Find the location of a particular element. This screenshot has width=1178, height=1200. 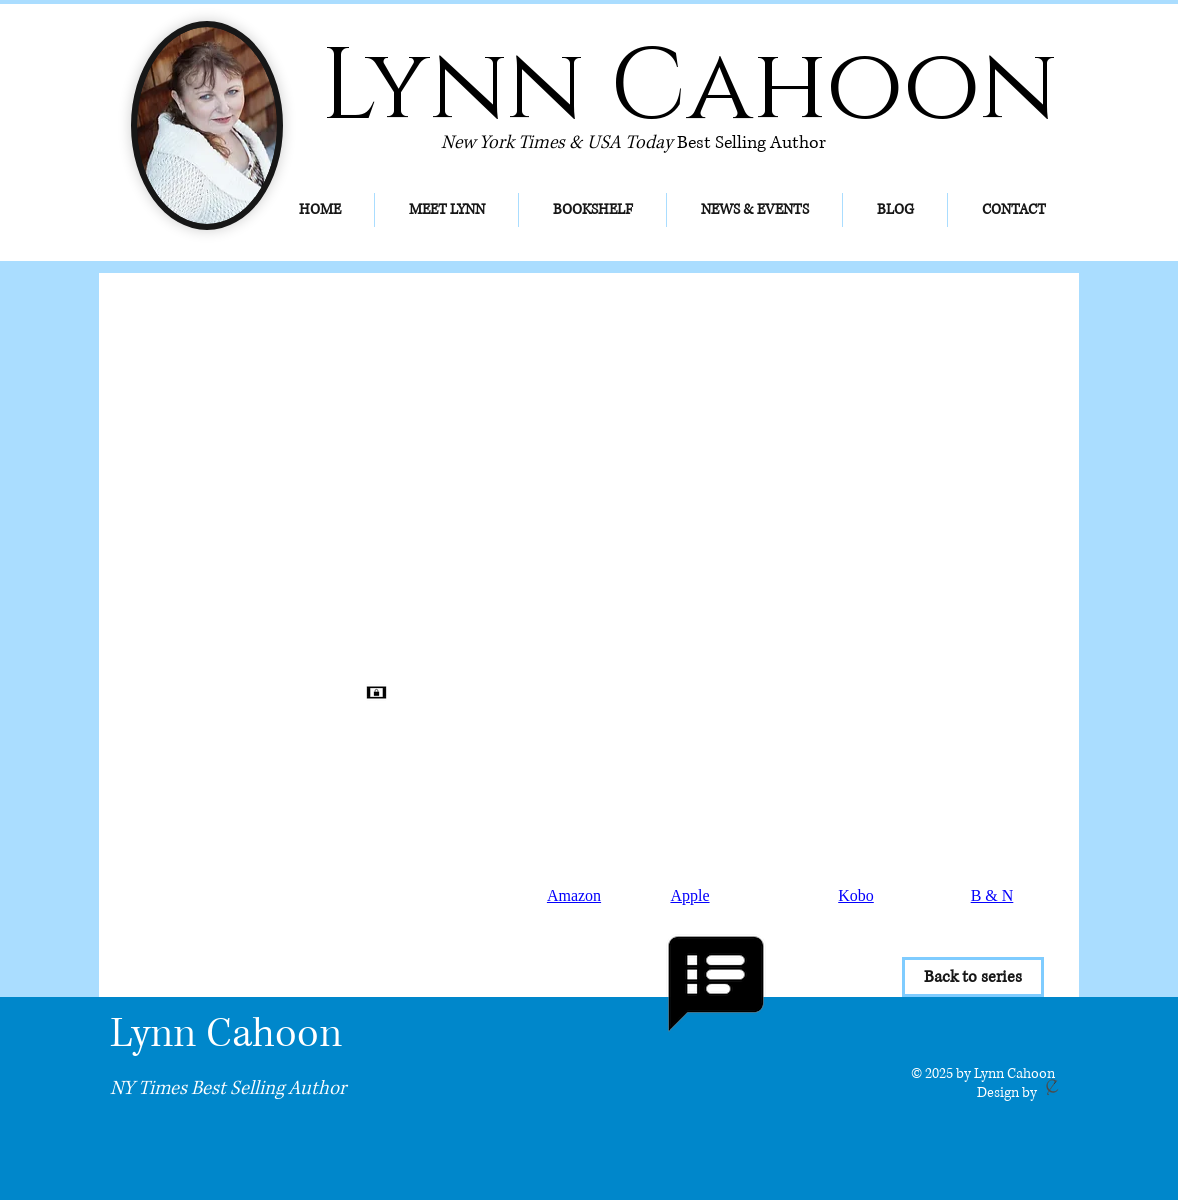

lock screen in landscape orientation is located at coordinates (376, 692).